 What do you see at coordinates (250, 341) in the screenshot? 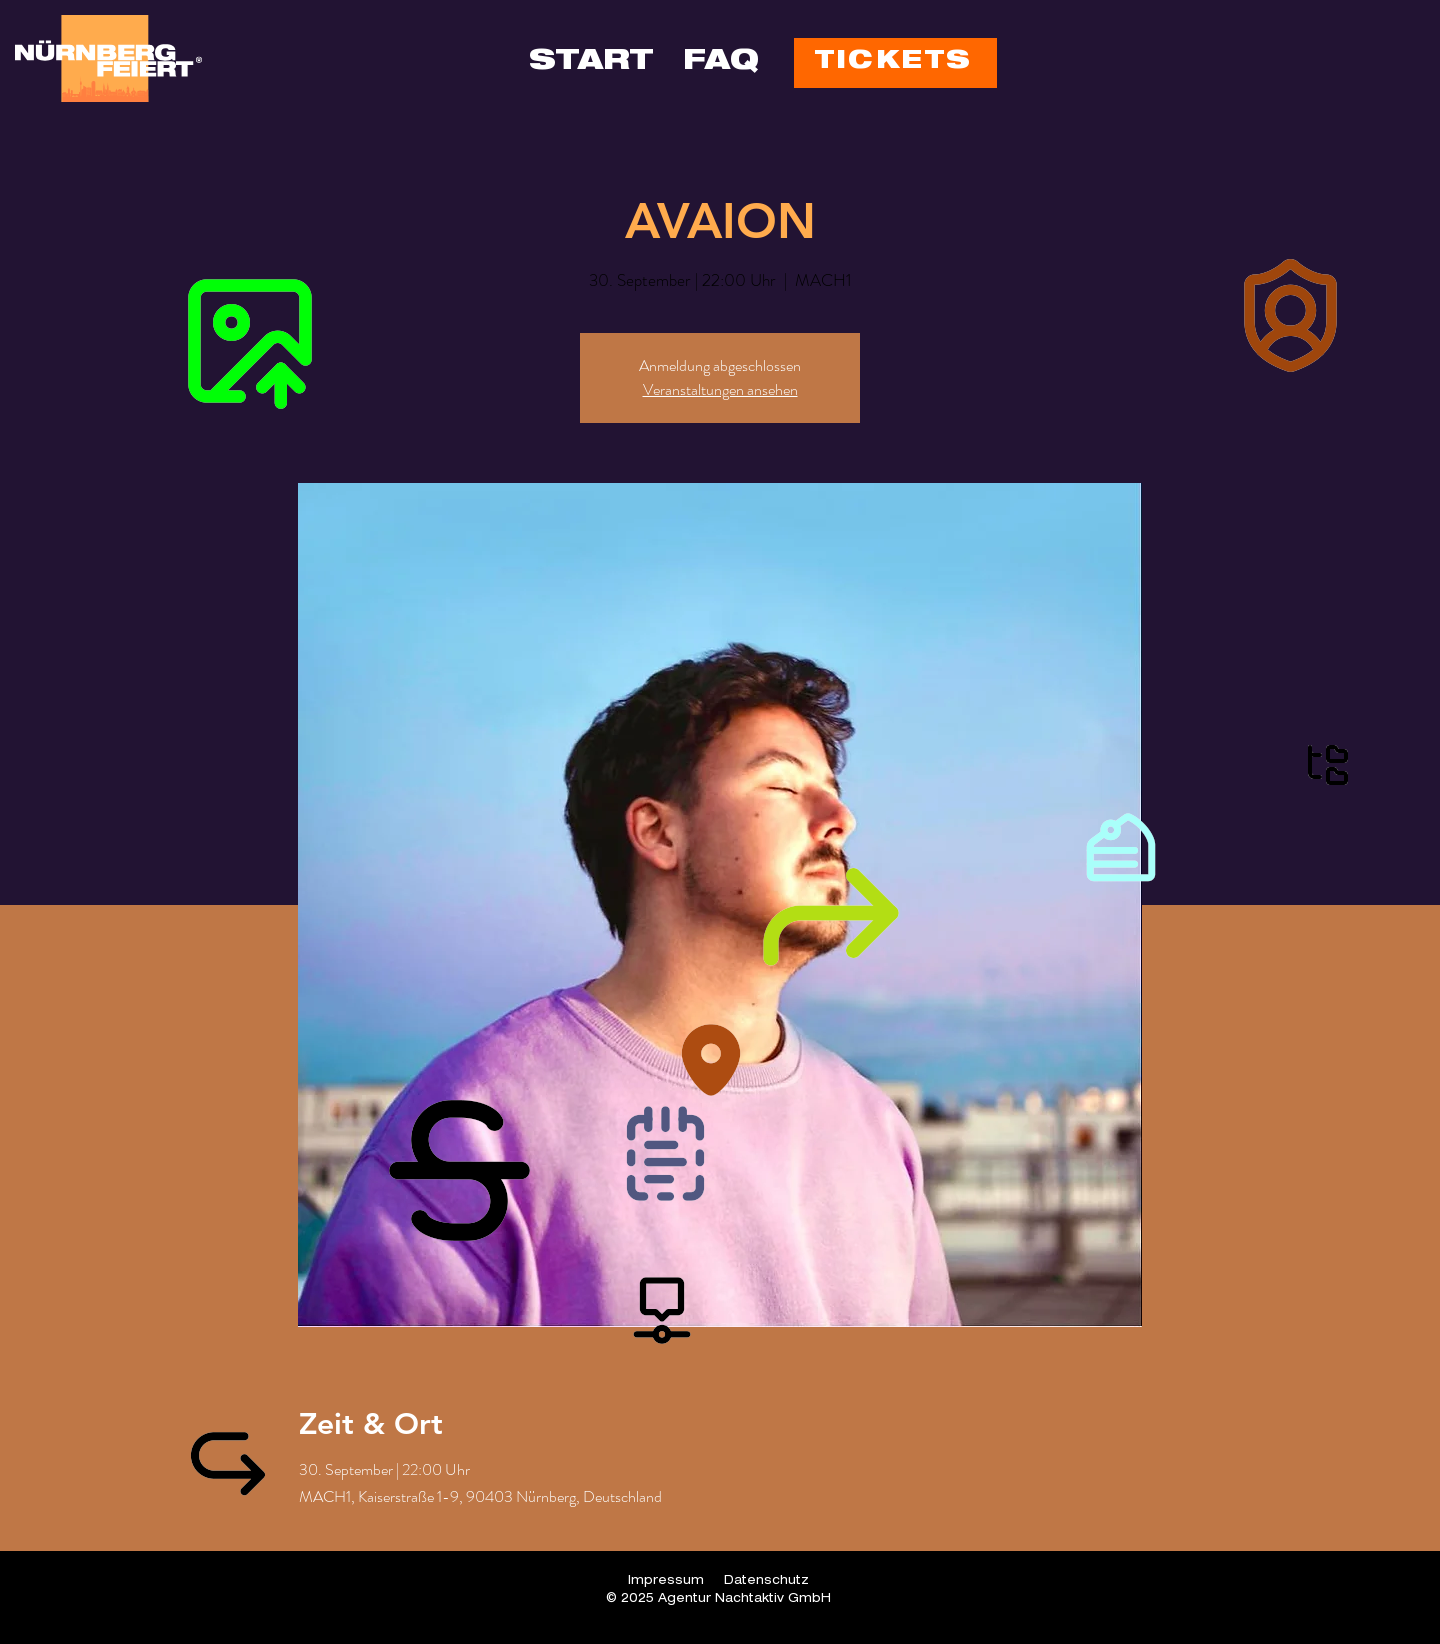
I see `upload an image` at bounding box center [250, 341].